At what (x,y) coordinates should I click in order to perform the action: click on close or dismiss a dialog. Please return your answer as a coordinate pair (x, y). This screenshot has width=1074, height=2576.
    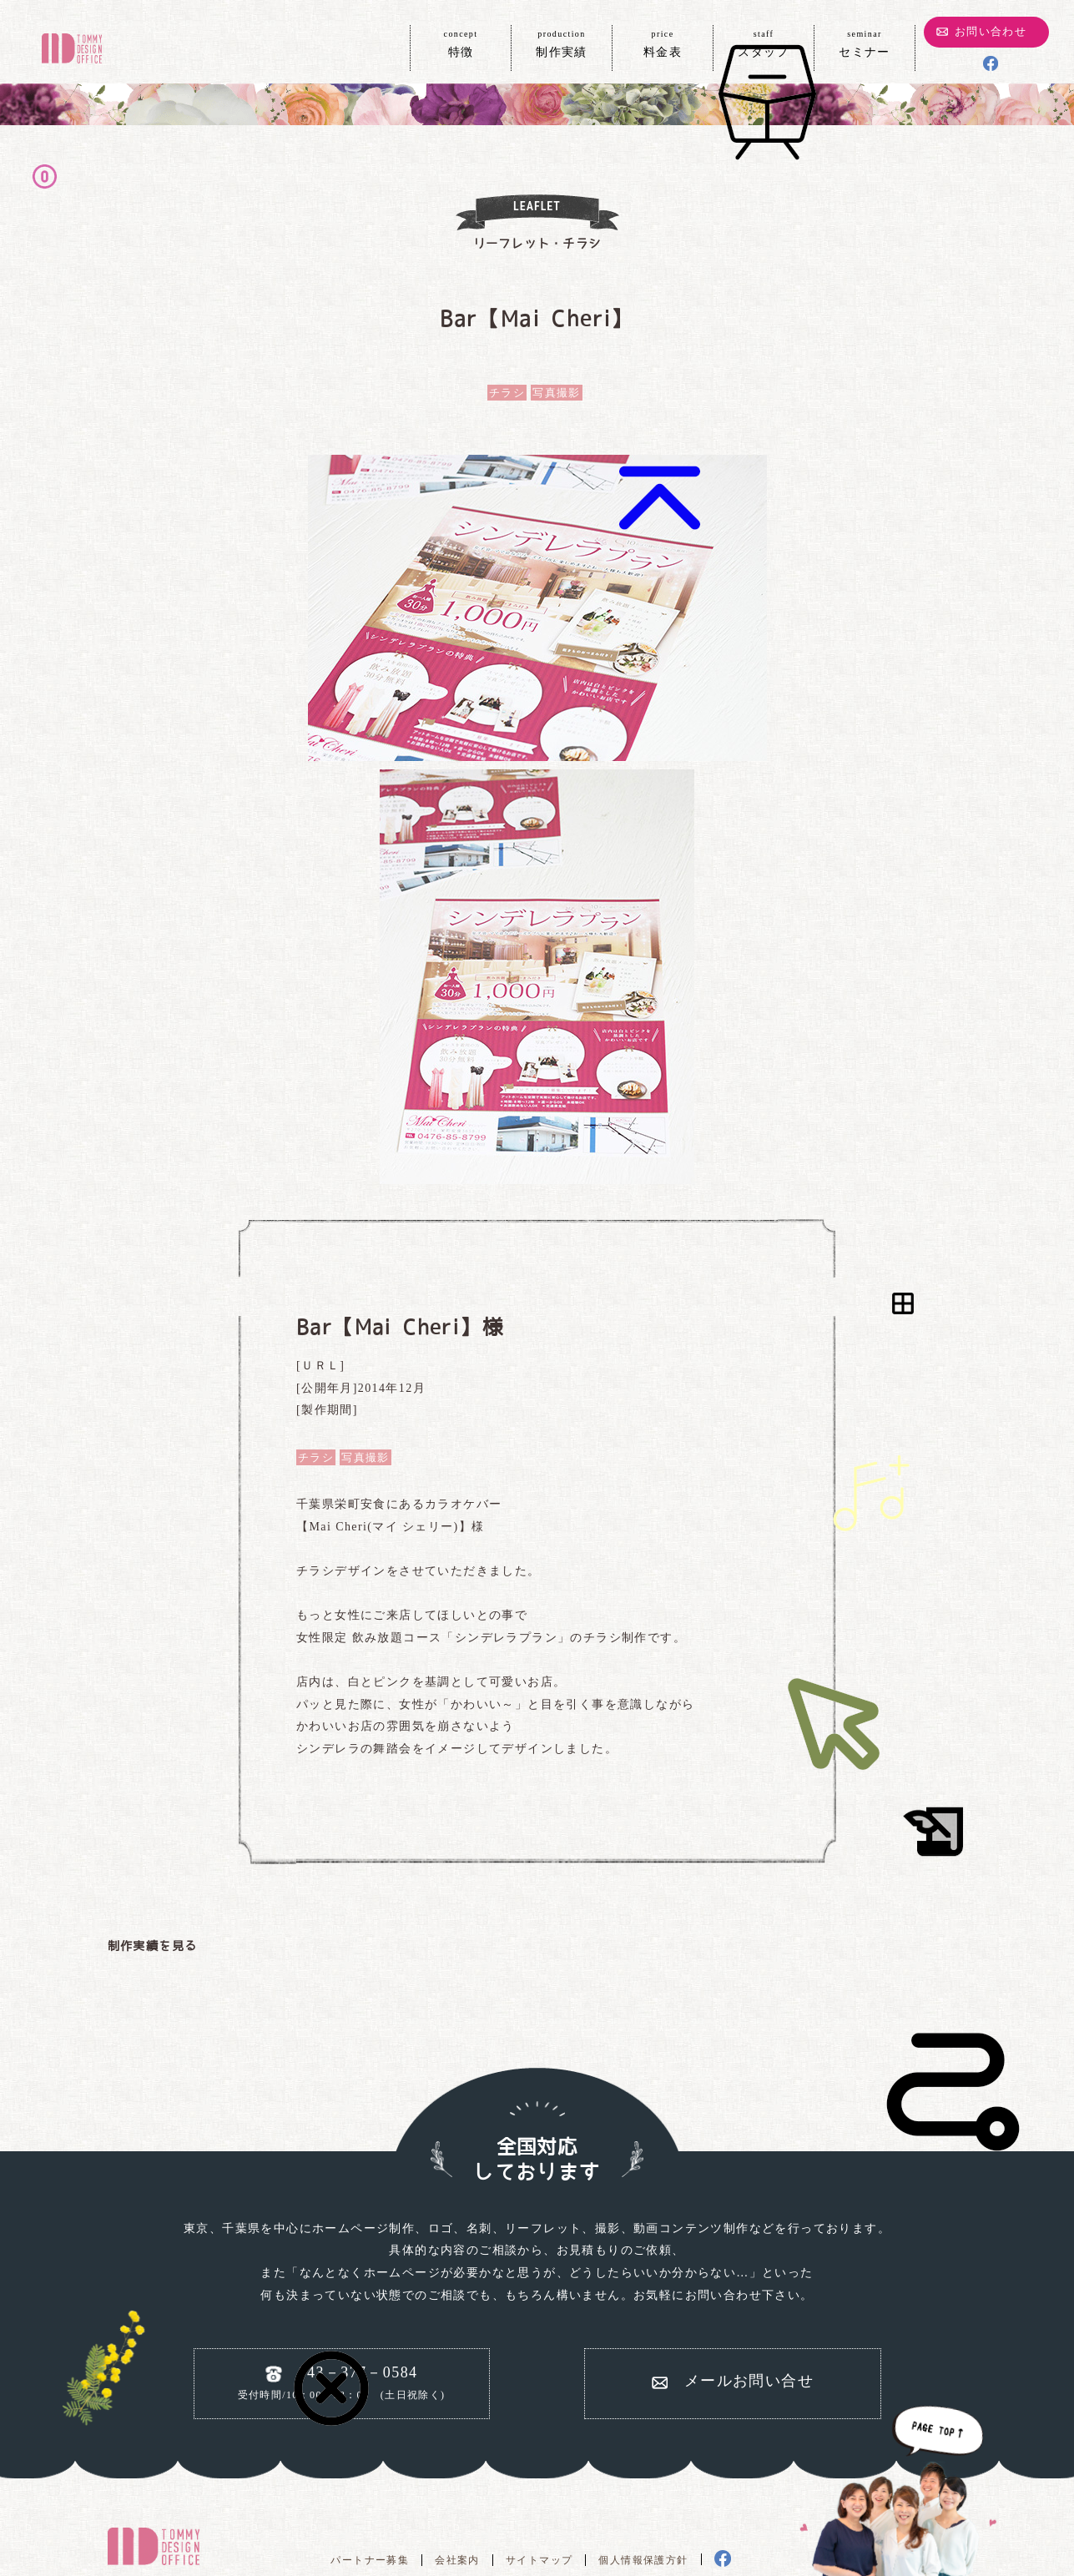
    Looking at the image, I should click on (331, 2388).